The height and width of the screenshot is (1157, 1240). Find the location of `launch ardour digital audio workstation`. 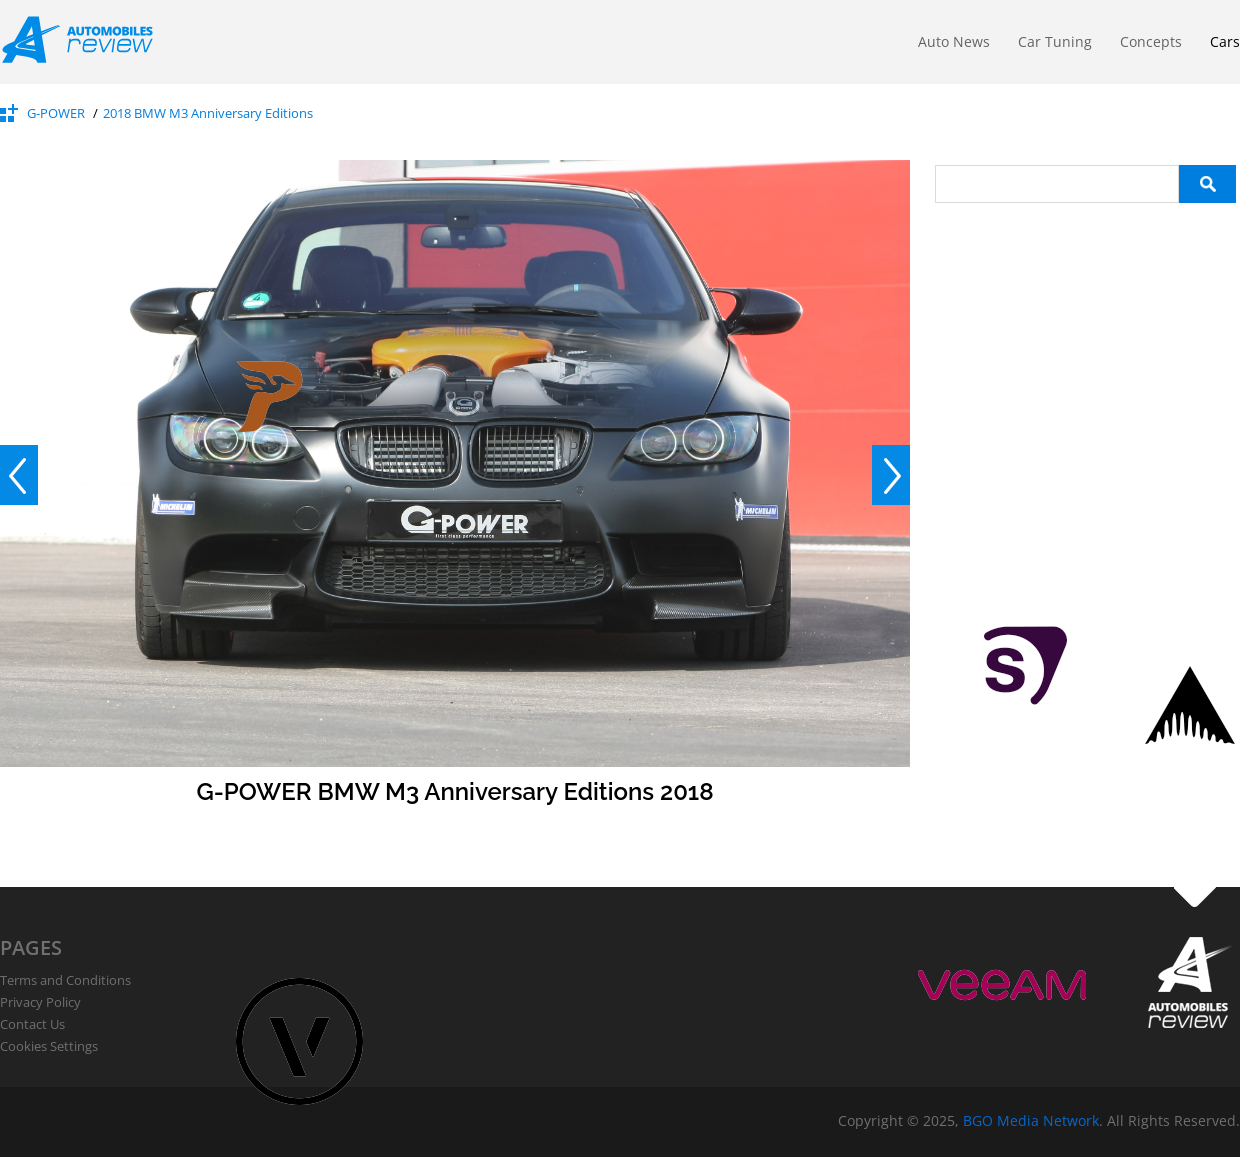

launch ardour digital audio workstation is located at coordinates (1190, 705).